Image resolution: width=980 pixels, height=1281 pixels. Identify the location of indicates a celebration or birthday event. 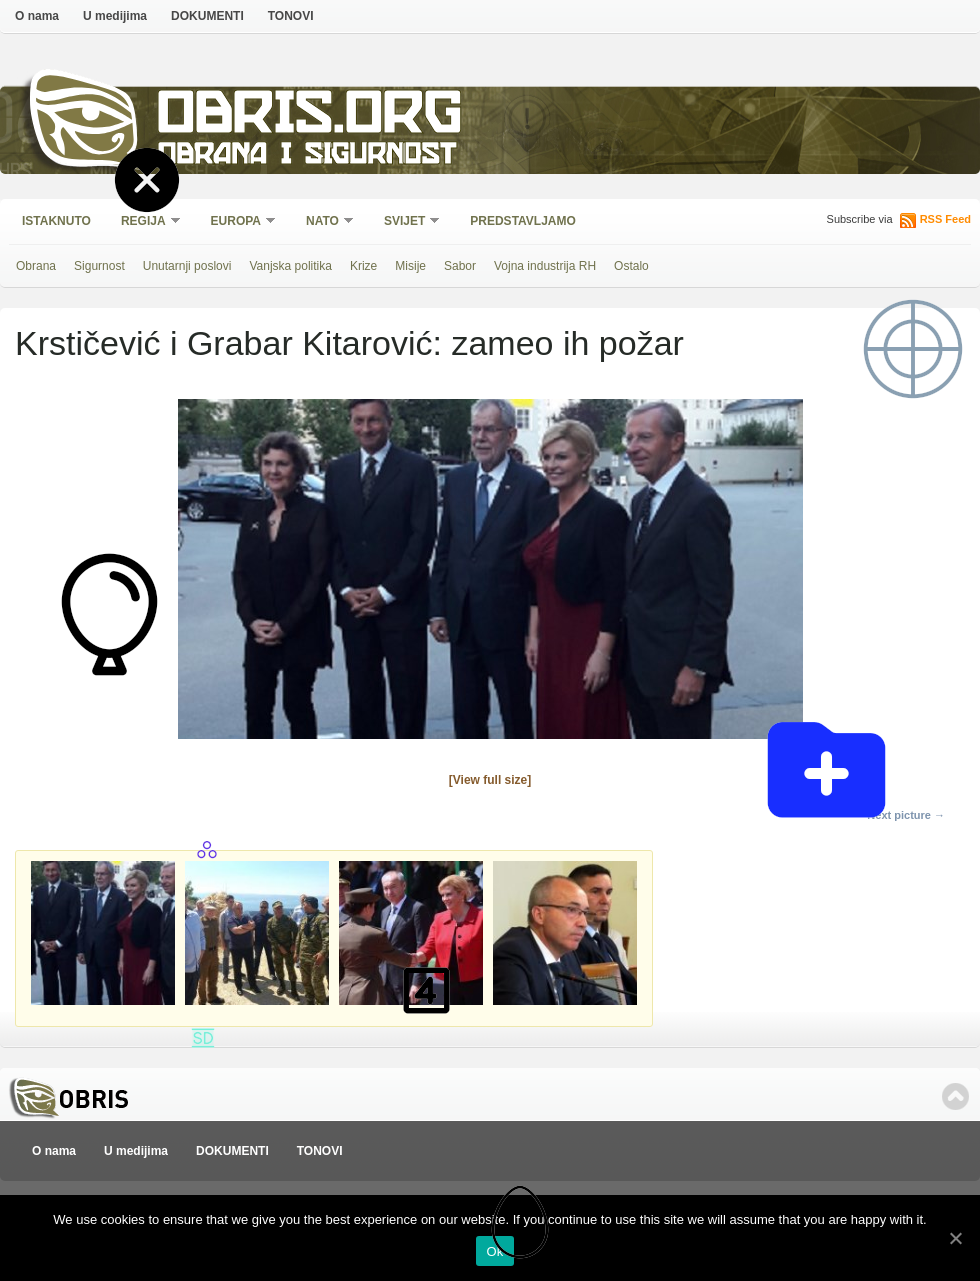
(109, 614).